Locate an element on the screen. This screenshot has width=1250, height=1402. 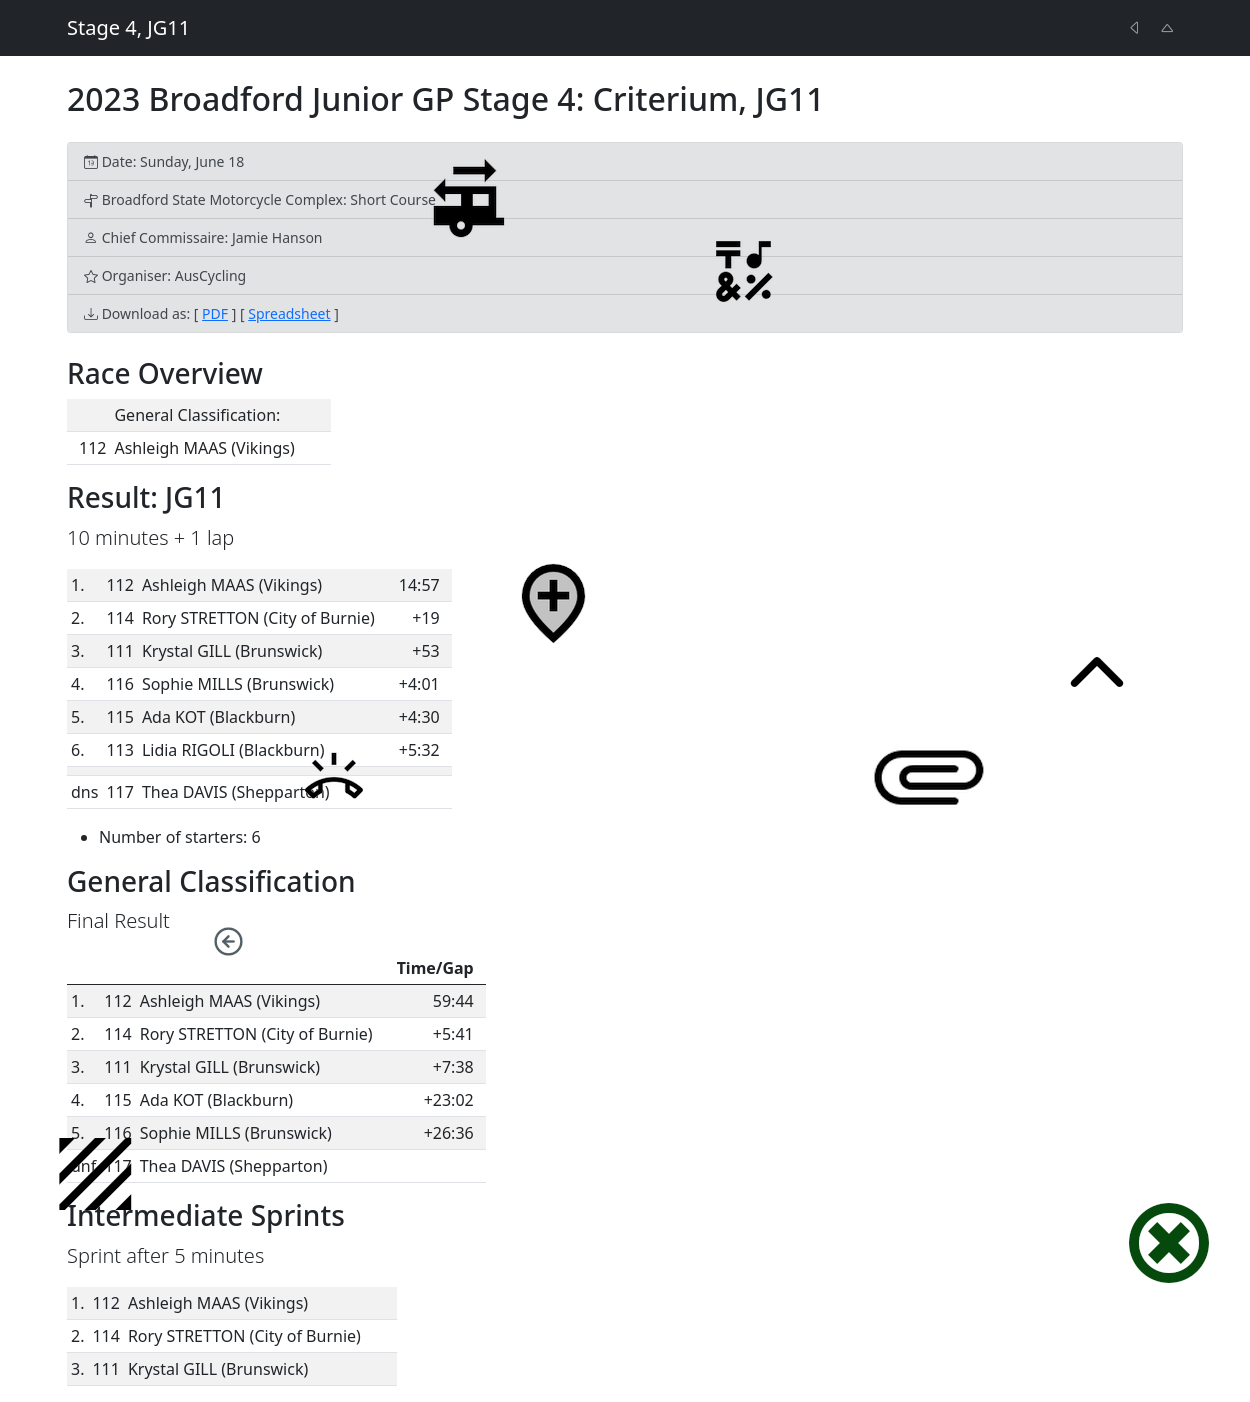
indicates an error or failed operation is located at coordinates (1169, 1243).